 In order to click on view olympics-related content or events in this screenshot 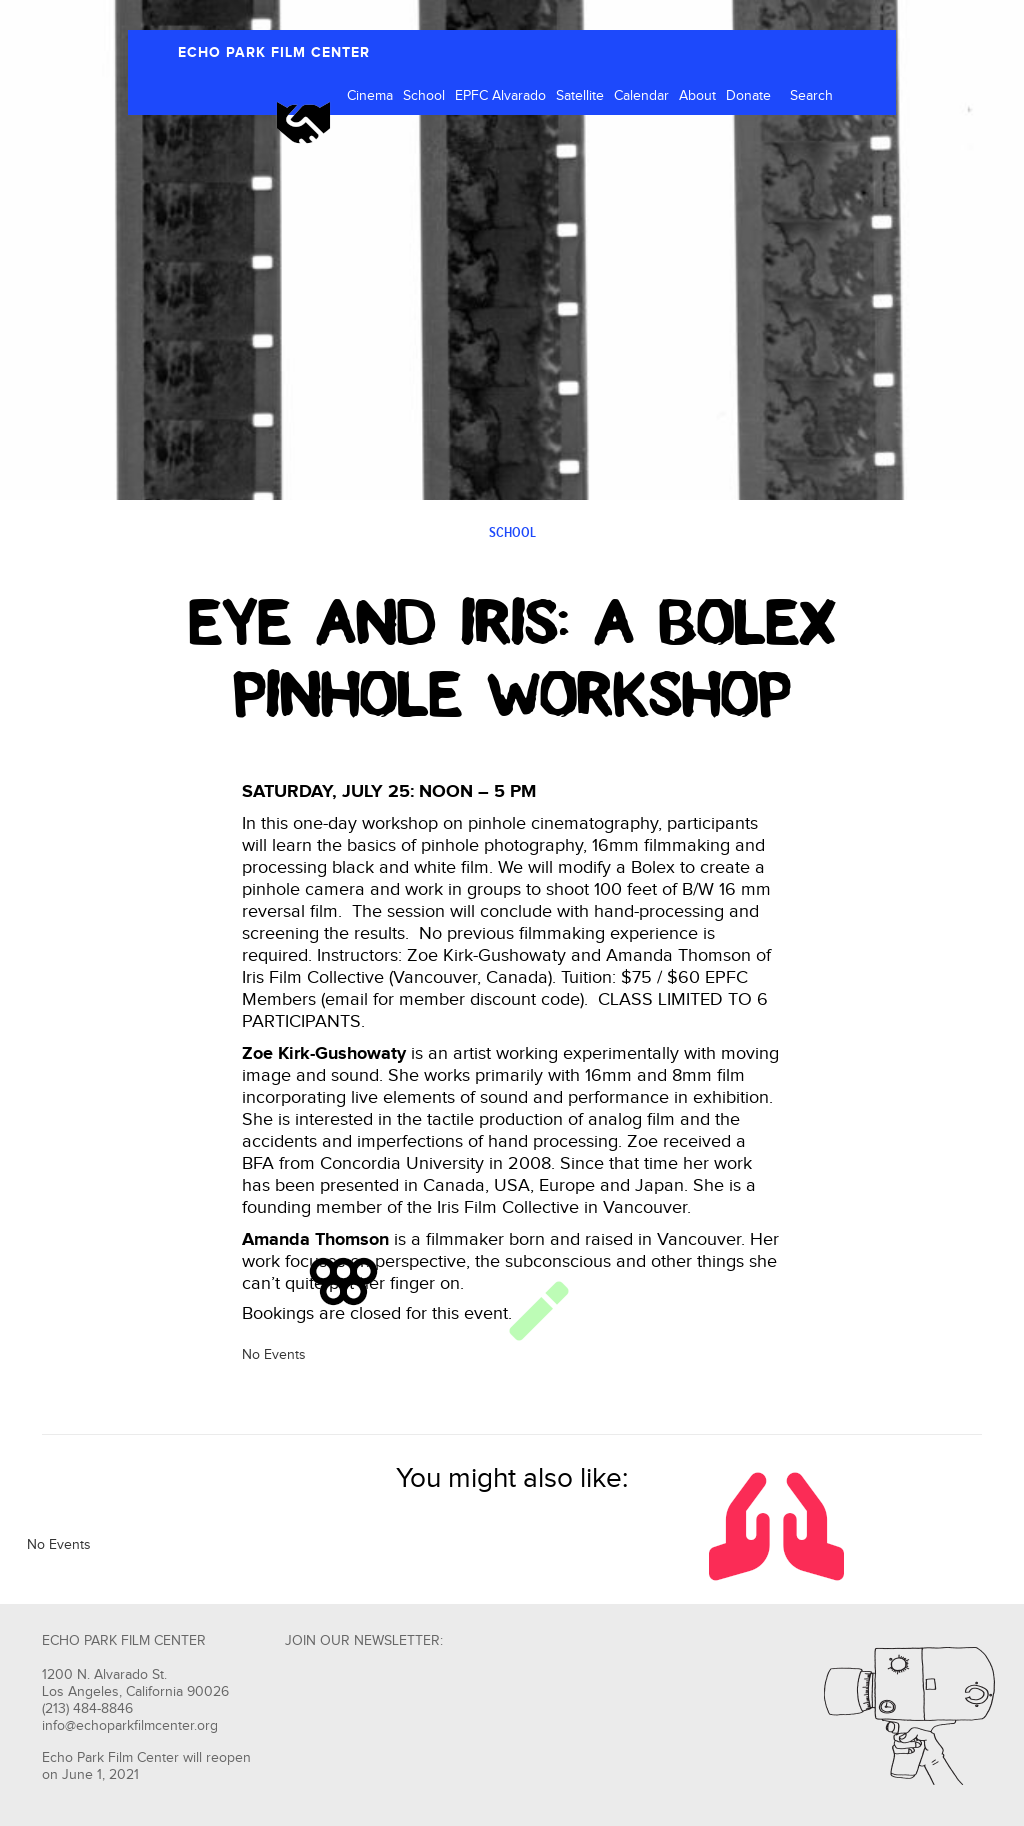, I will do `click(343, 1281)`.